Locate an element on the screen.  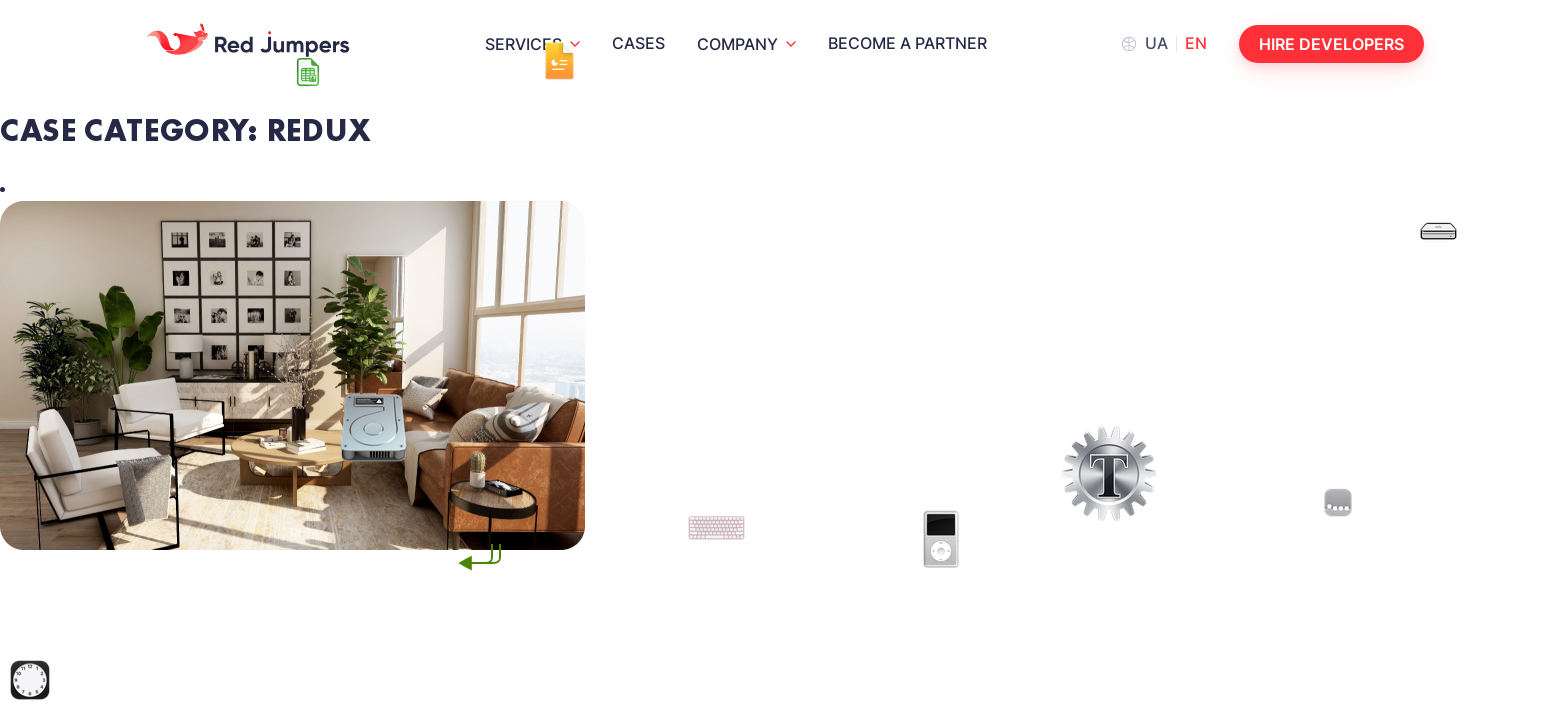
access ipod classic device settings is located at coordinates (941, 539).